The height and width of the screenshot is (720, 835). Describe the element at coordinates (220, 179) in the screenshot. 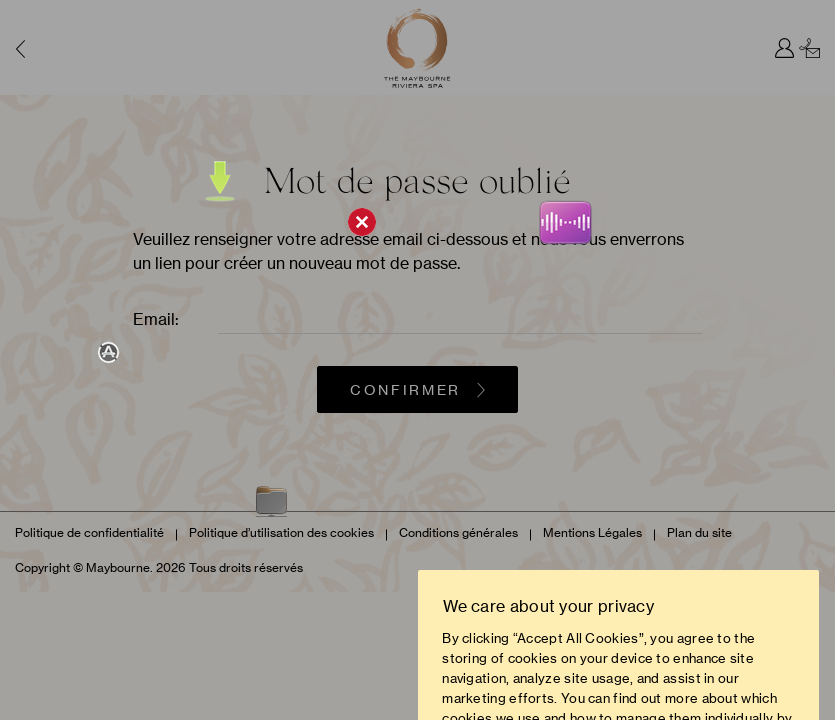

I see `save the current document` at that location.